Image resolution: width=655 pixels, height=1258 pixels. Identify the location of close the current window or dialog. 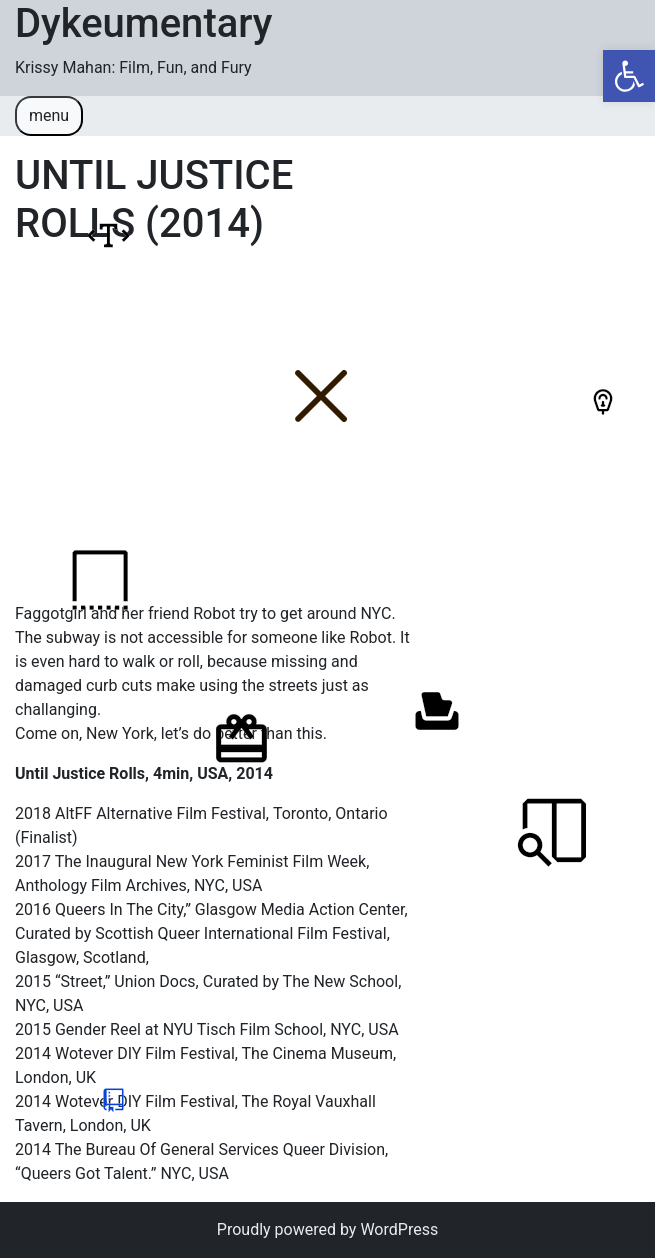
(321, 396).